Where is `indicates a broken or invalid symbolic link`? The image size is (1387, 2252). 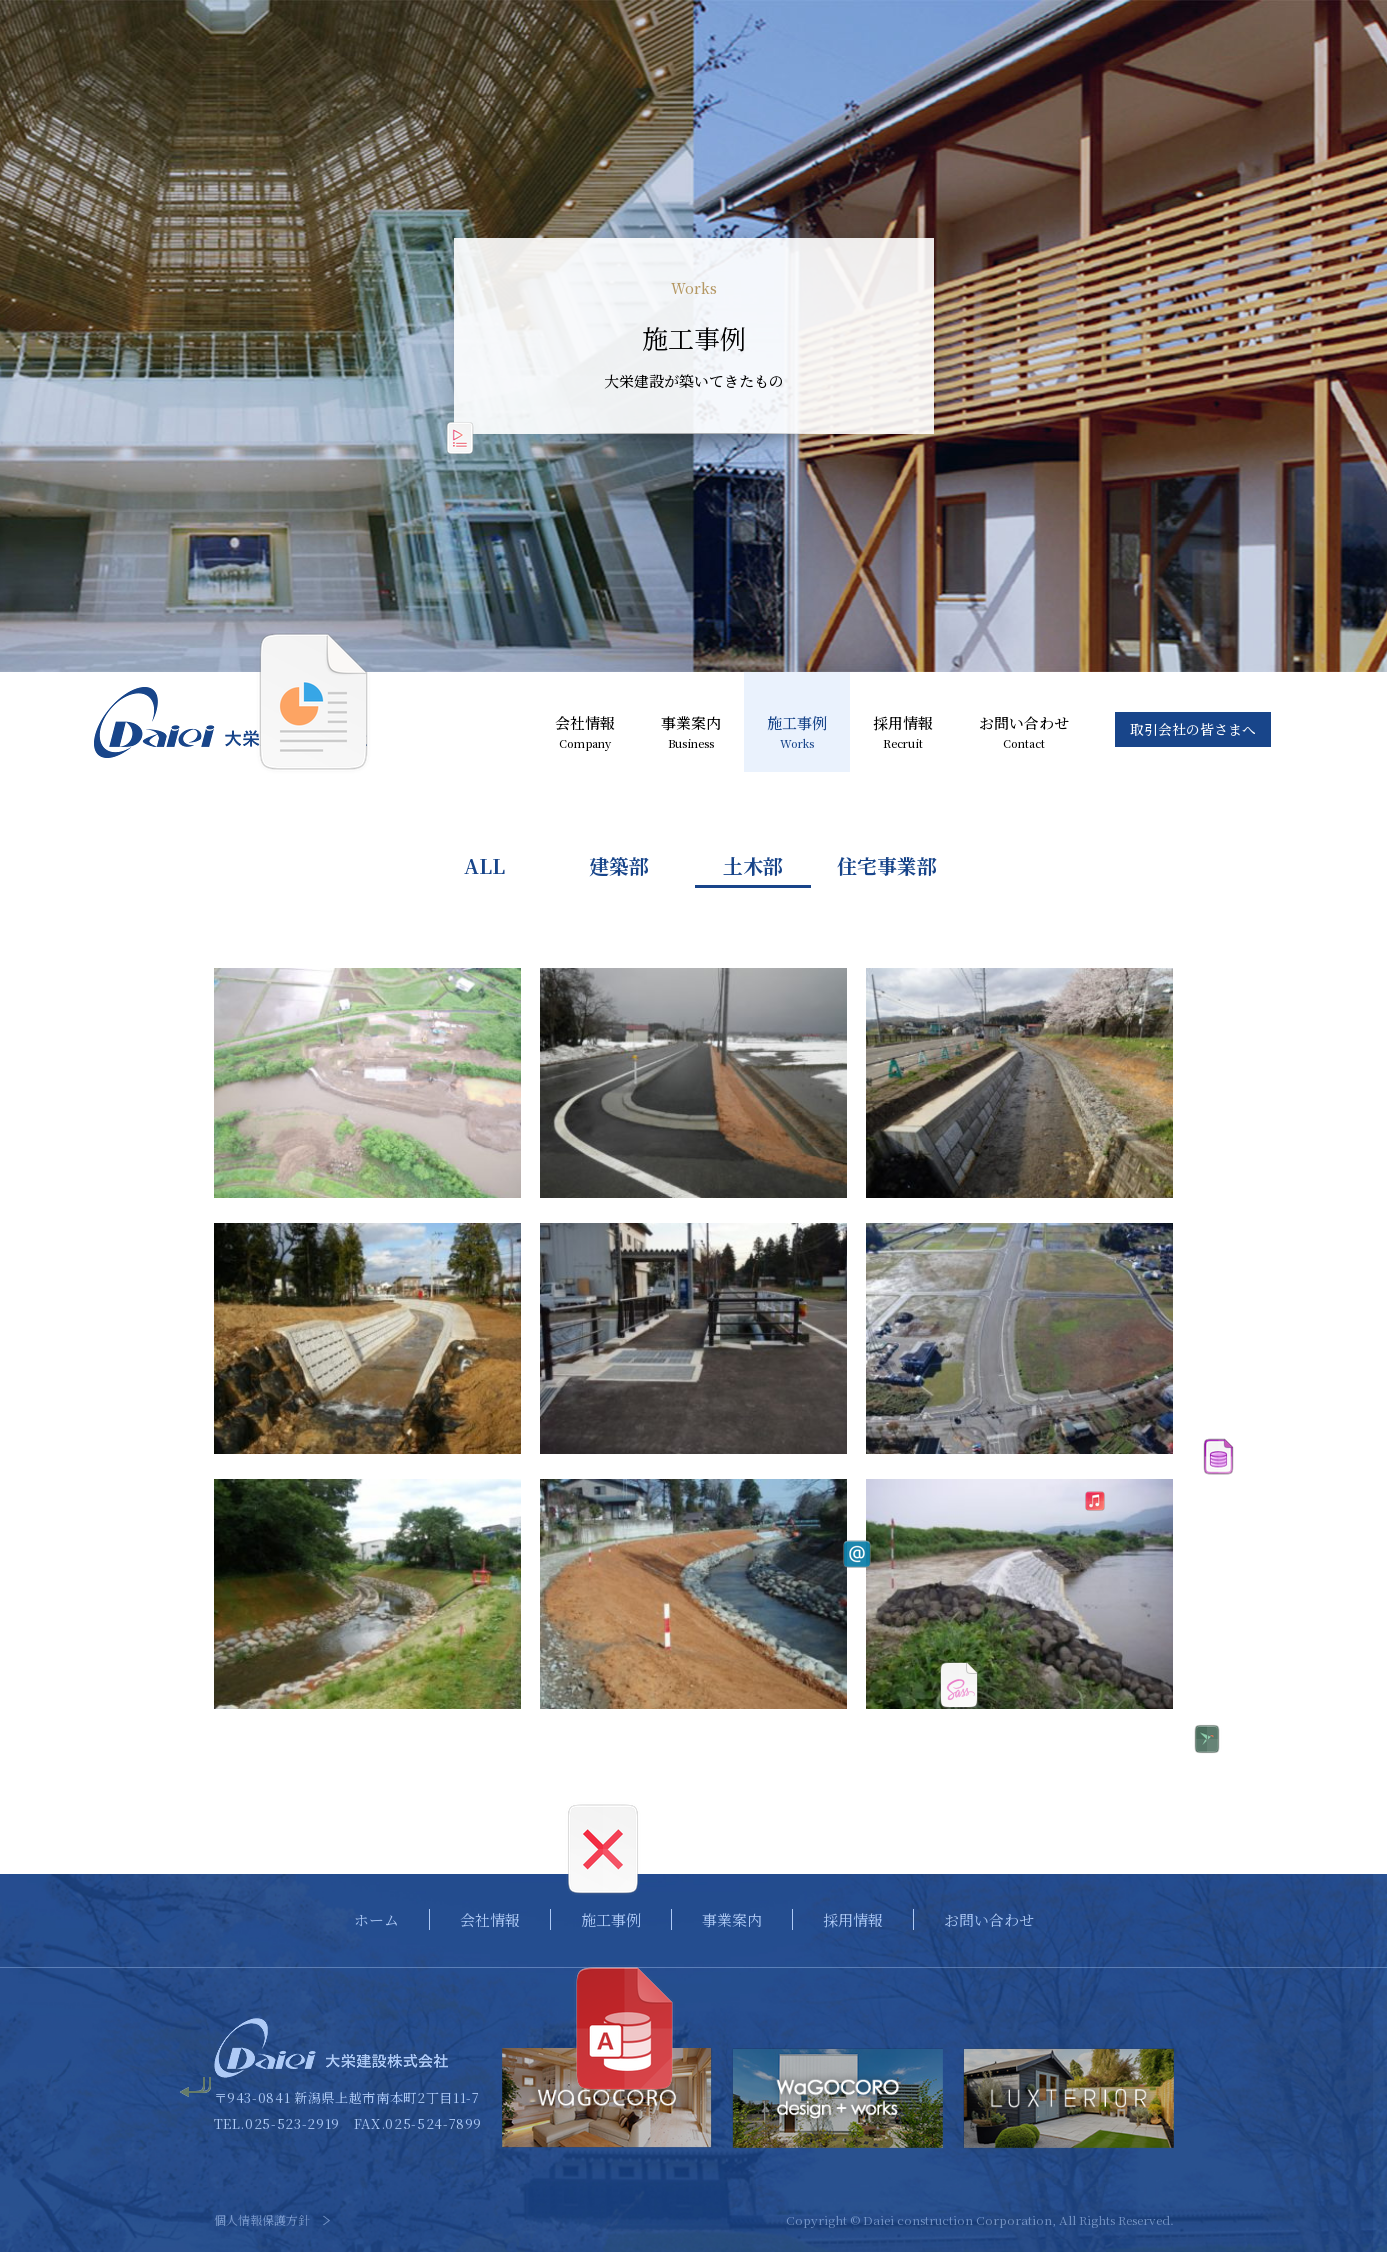 indicates a broken or invalid symbolic link is located at coordinates (603, 1849).